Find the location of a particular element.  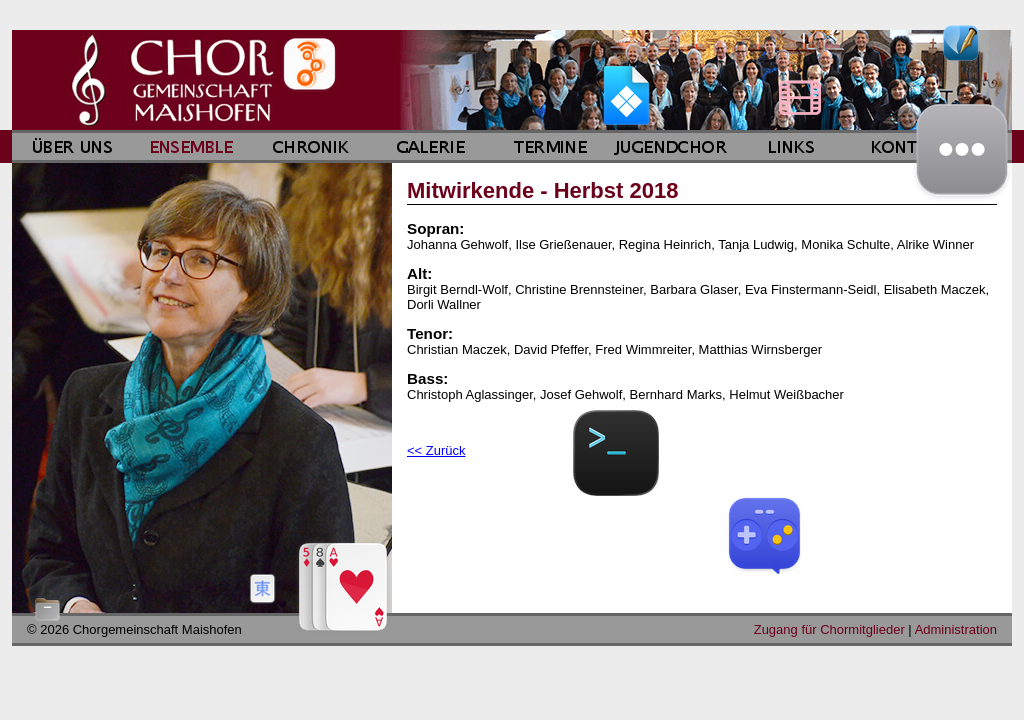

access other or miscellaneous preferences is located at coordinates (962, 151).